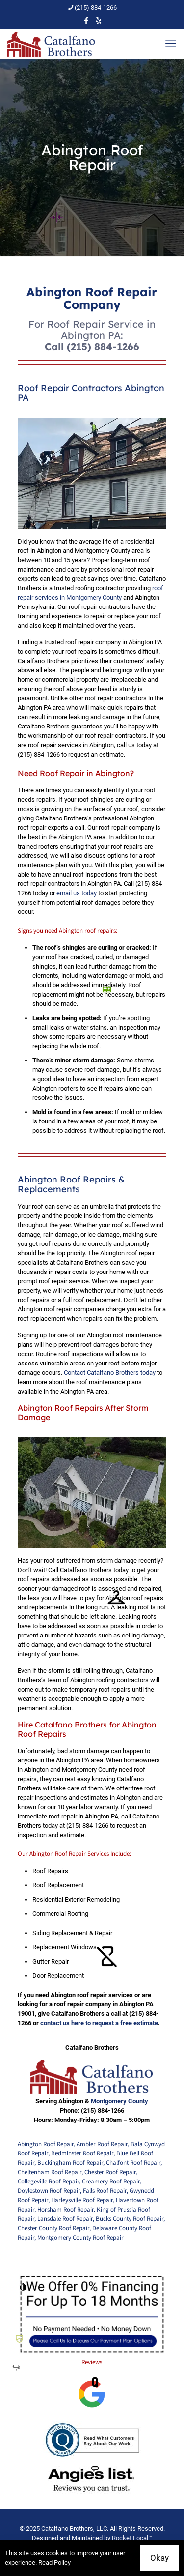  I want to click on indicates a label or category starting with "q", so click(95, 2382).